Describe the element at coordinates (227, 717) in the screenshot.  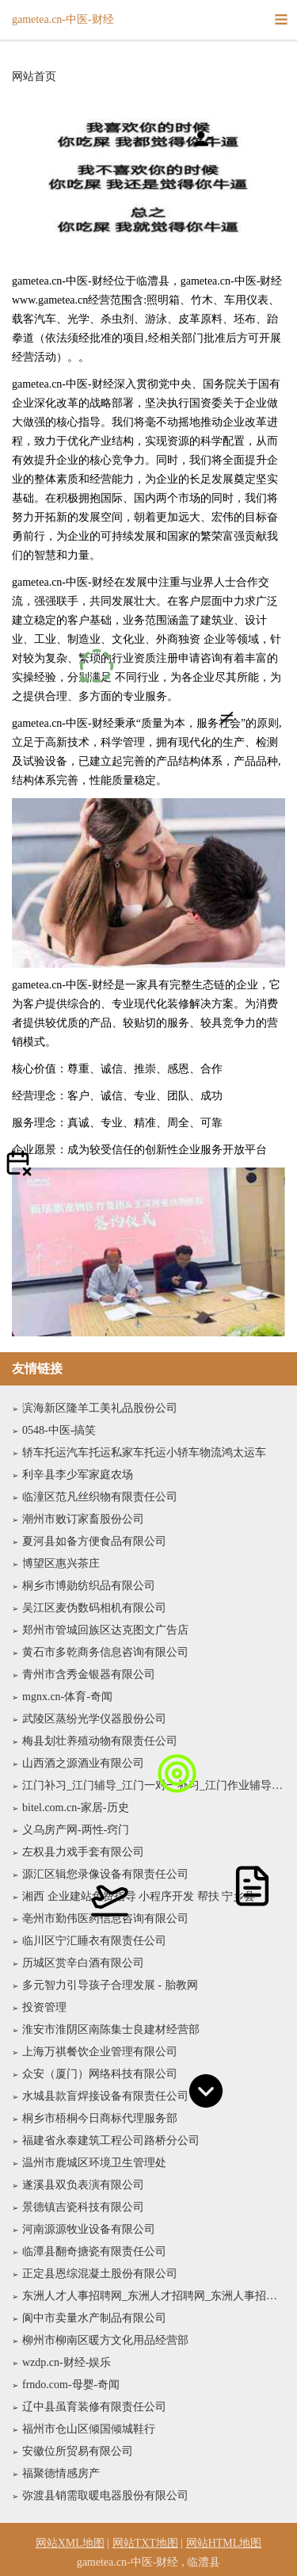
I see `indicates values are not equal` at that location.